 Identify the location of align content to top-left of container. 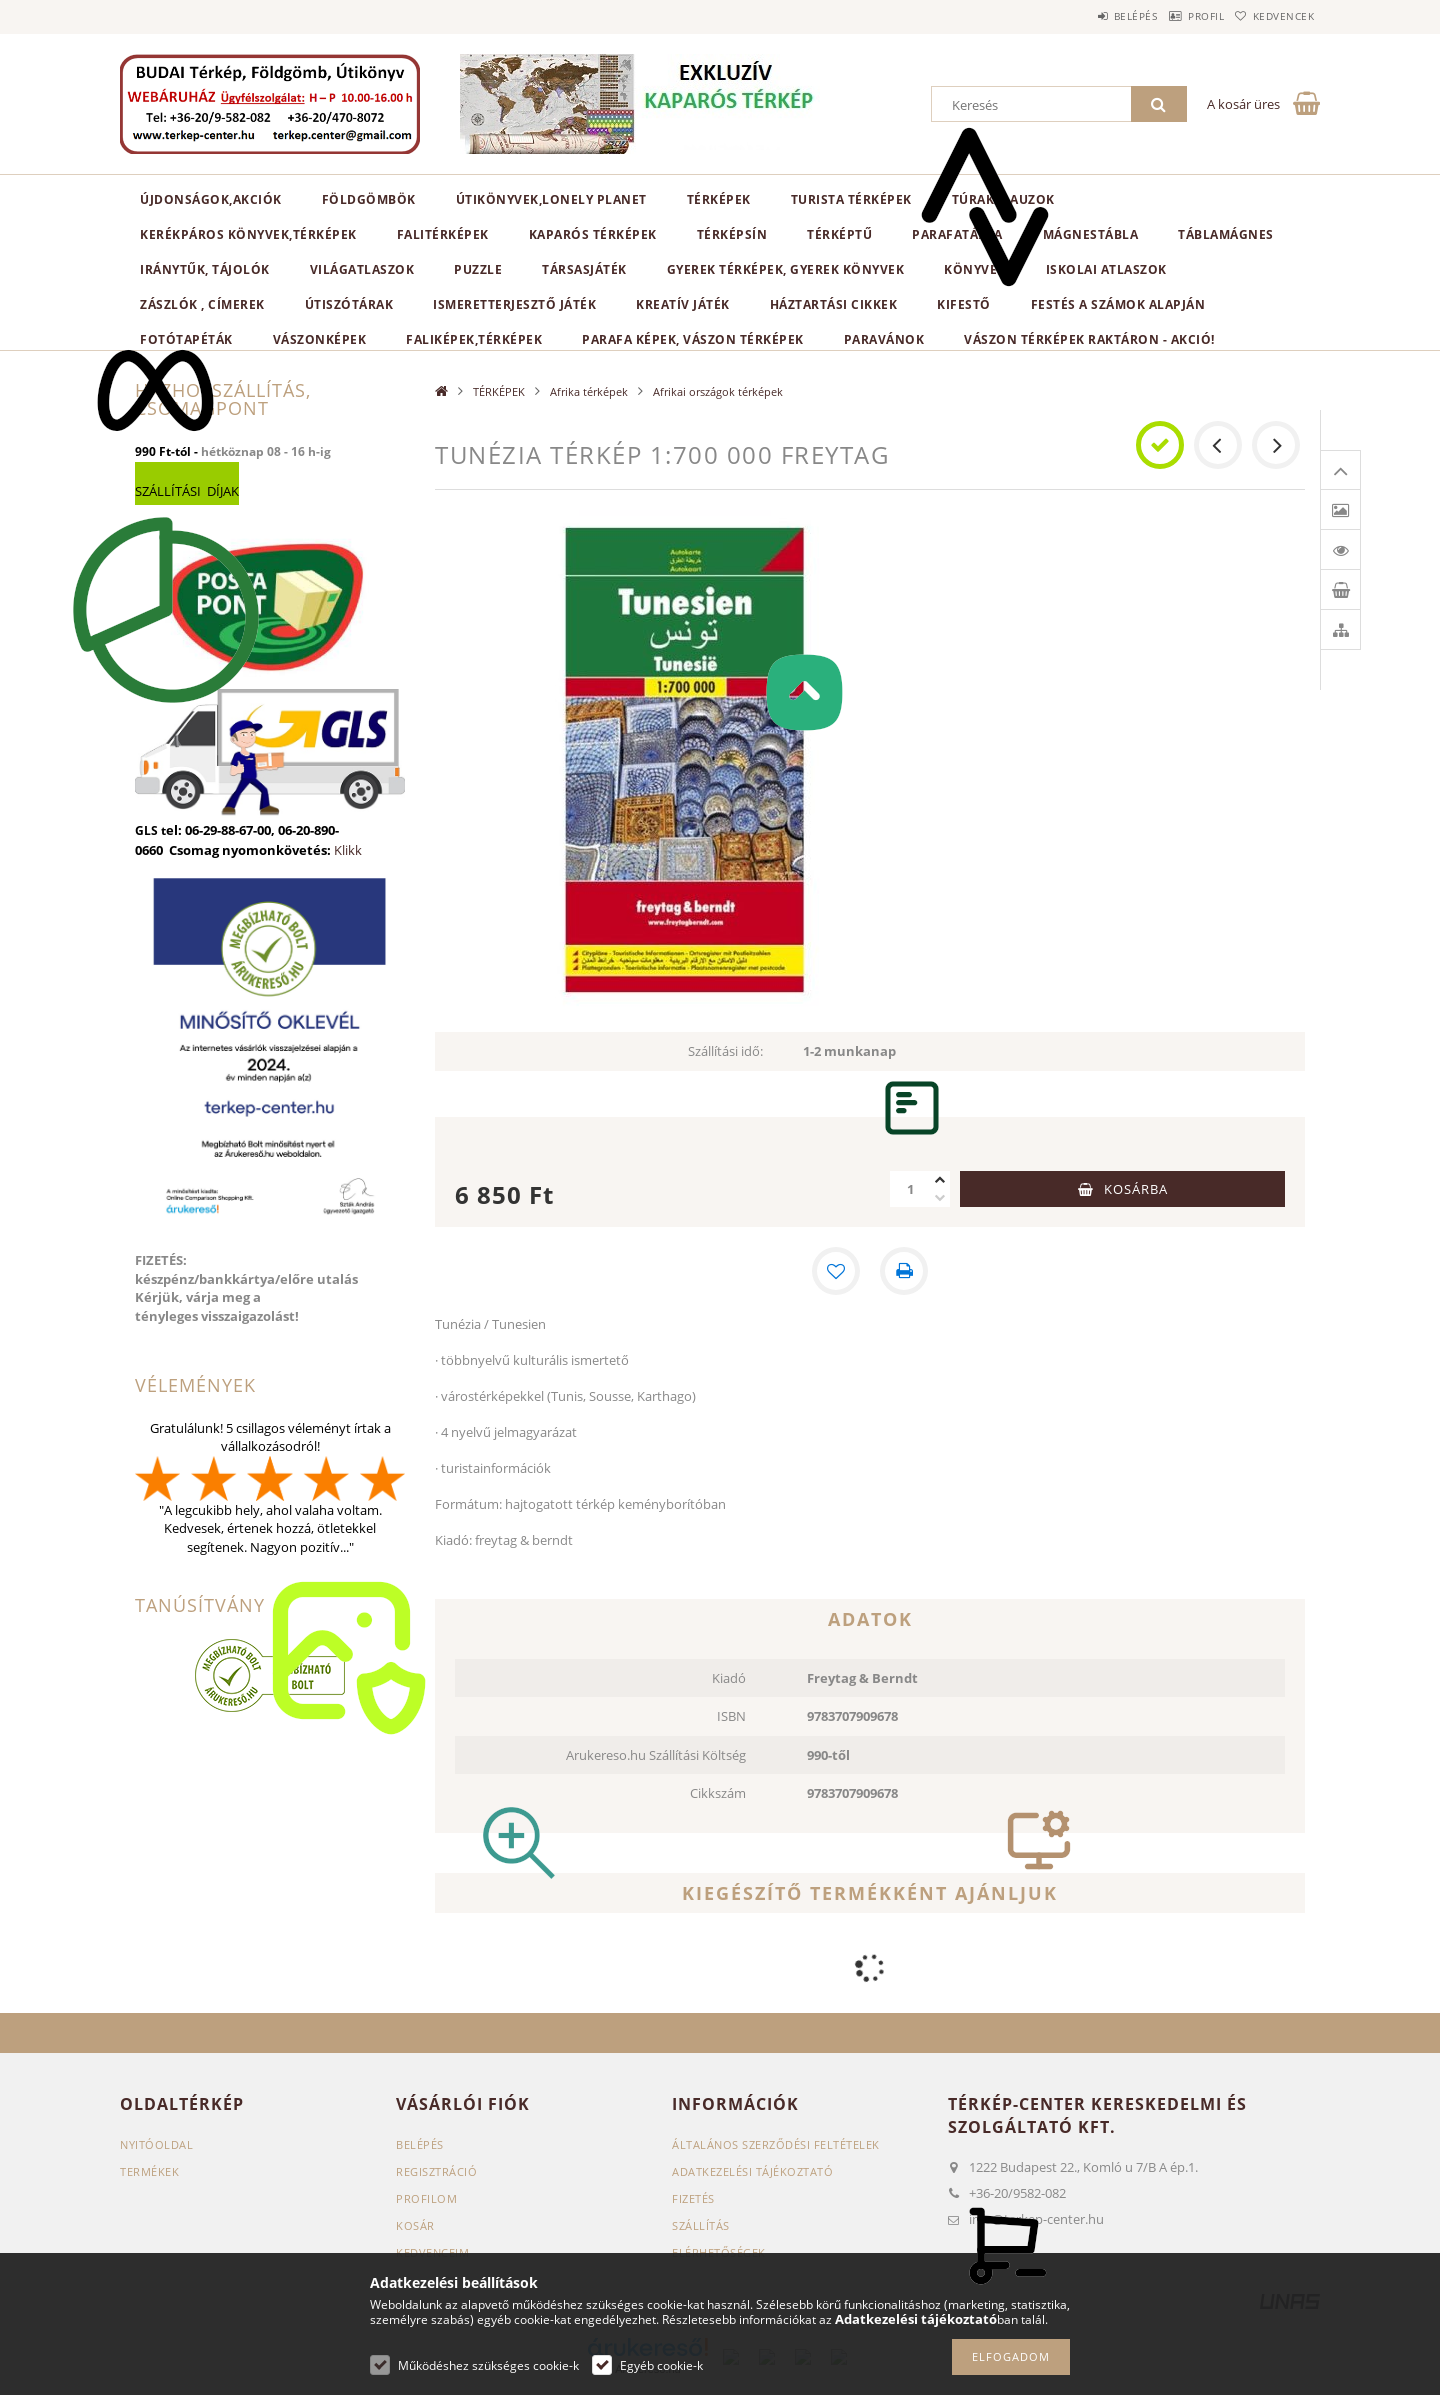
(912, 1108).